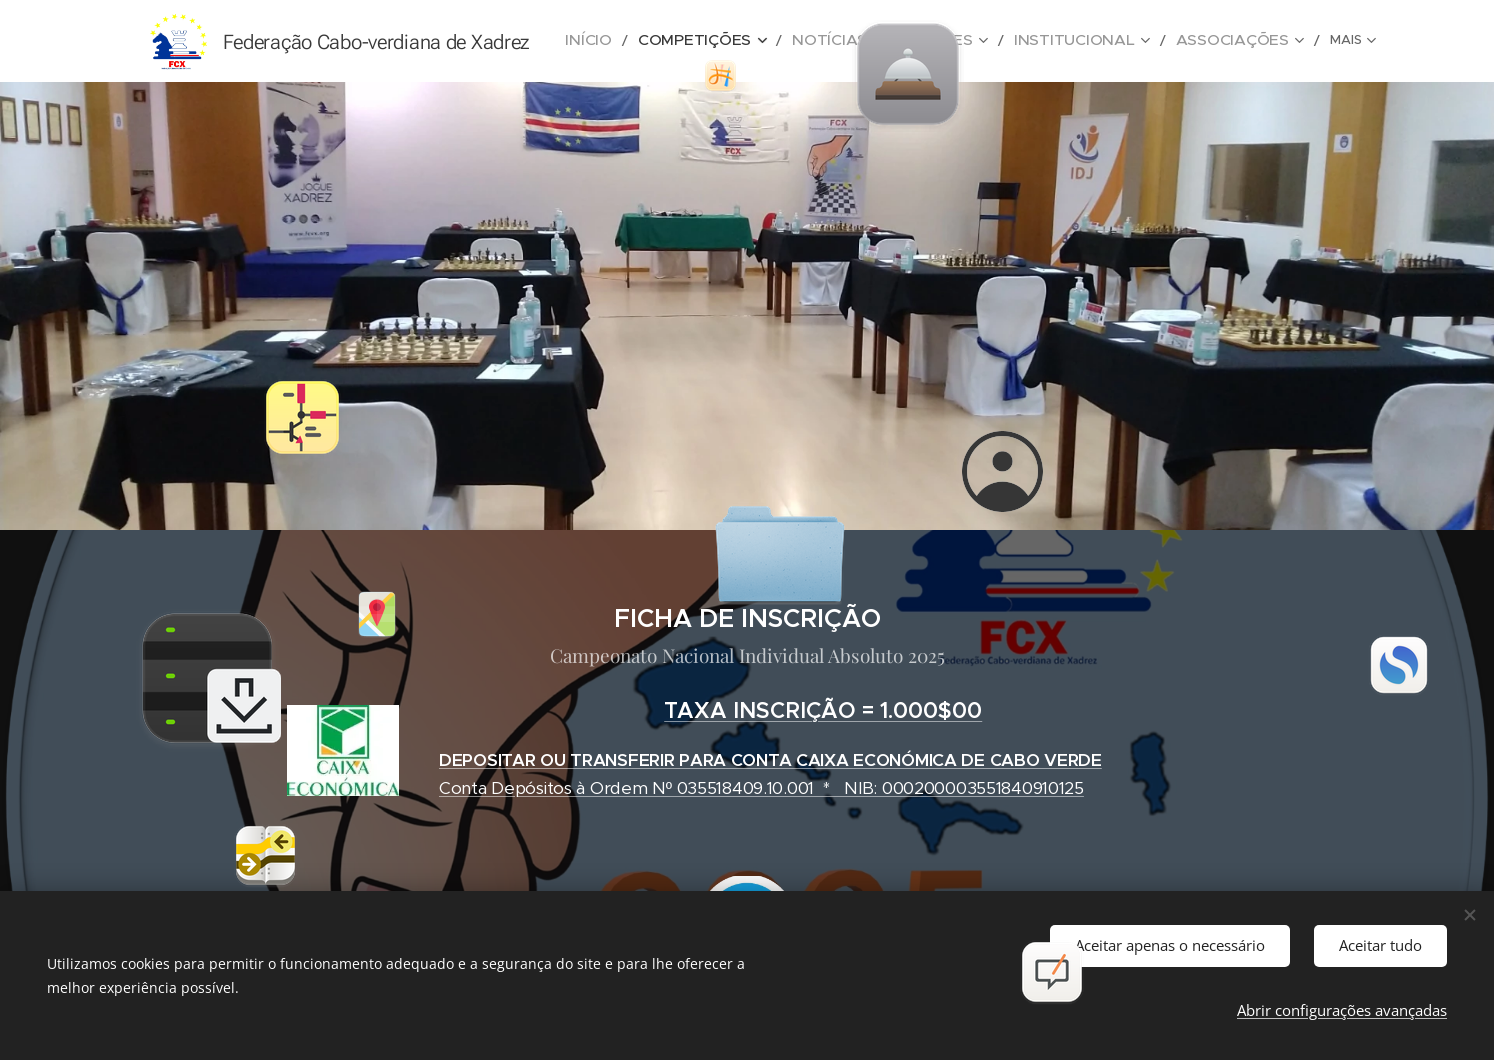 The height and width of the screenshot is (1060, 1494). Describe the element at coordinates (1052, 972) in the screenshot. I see `open openboard app` at that location.